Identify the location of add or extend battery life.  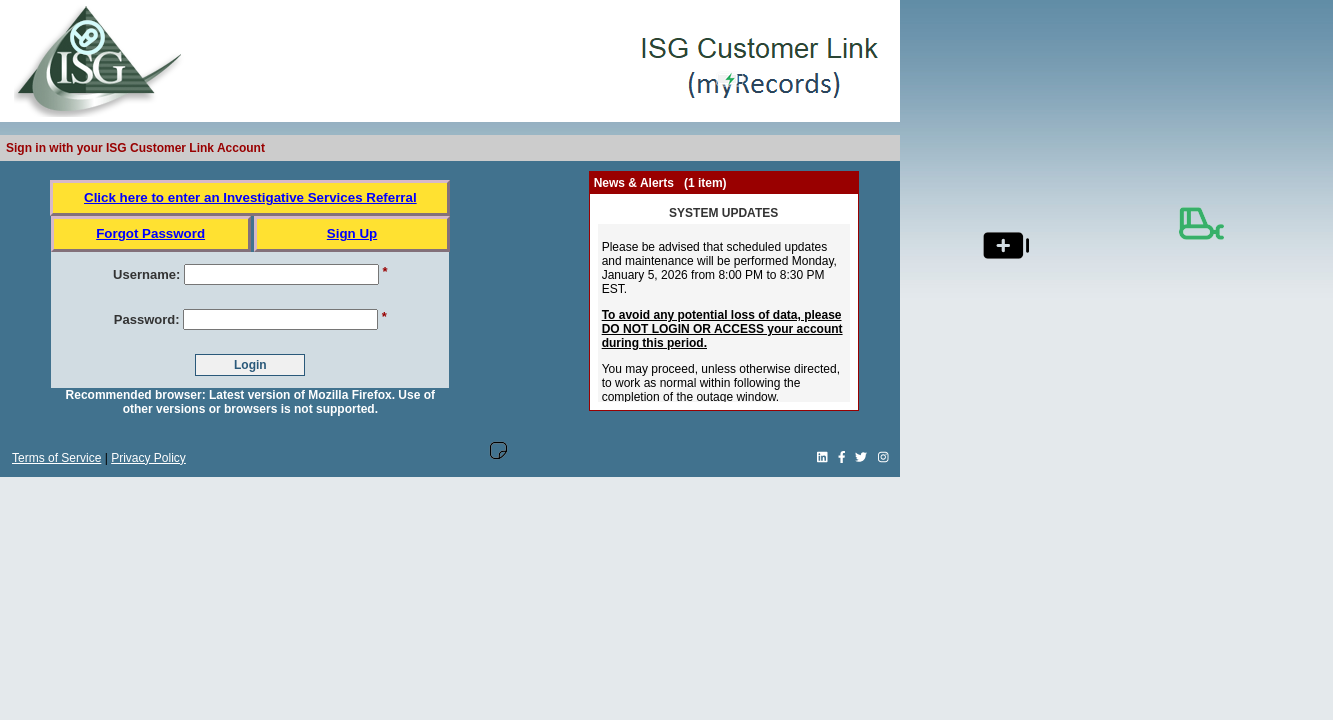
(1005, 245).